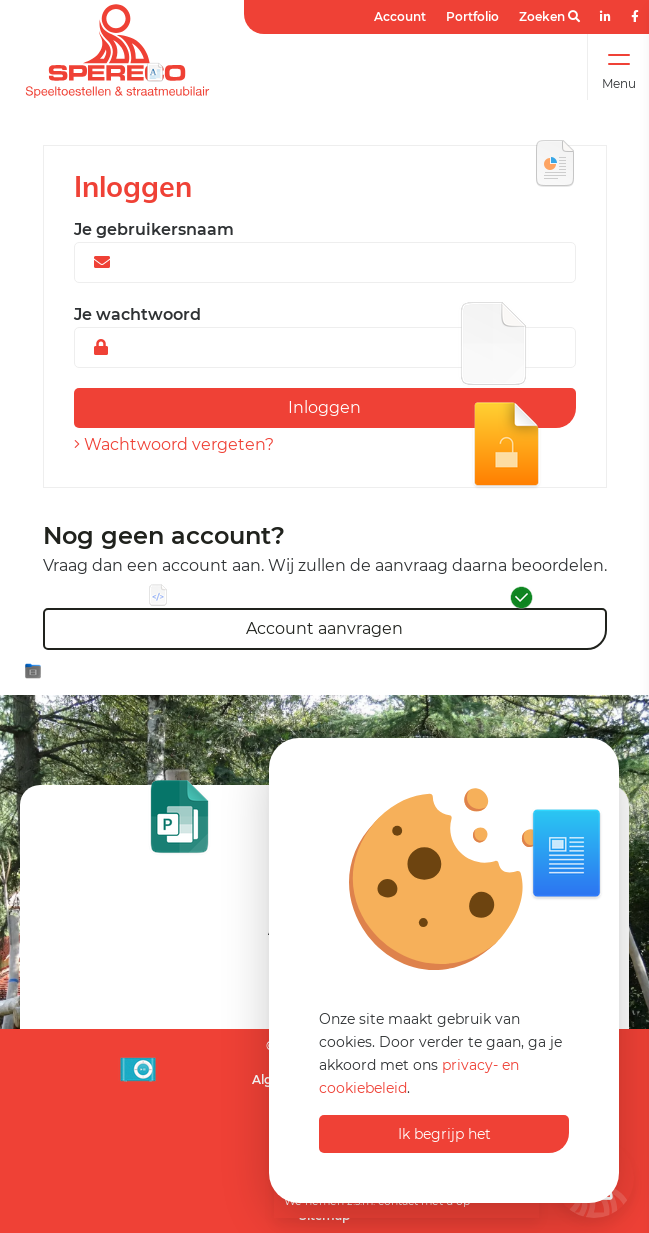 The image size is (649, 1233). I want to click on open your videos folder, so click(33, 671).